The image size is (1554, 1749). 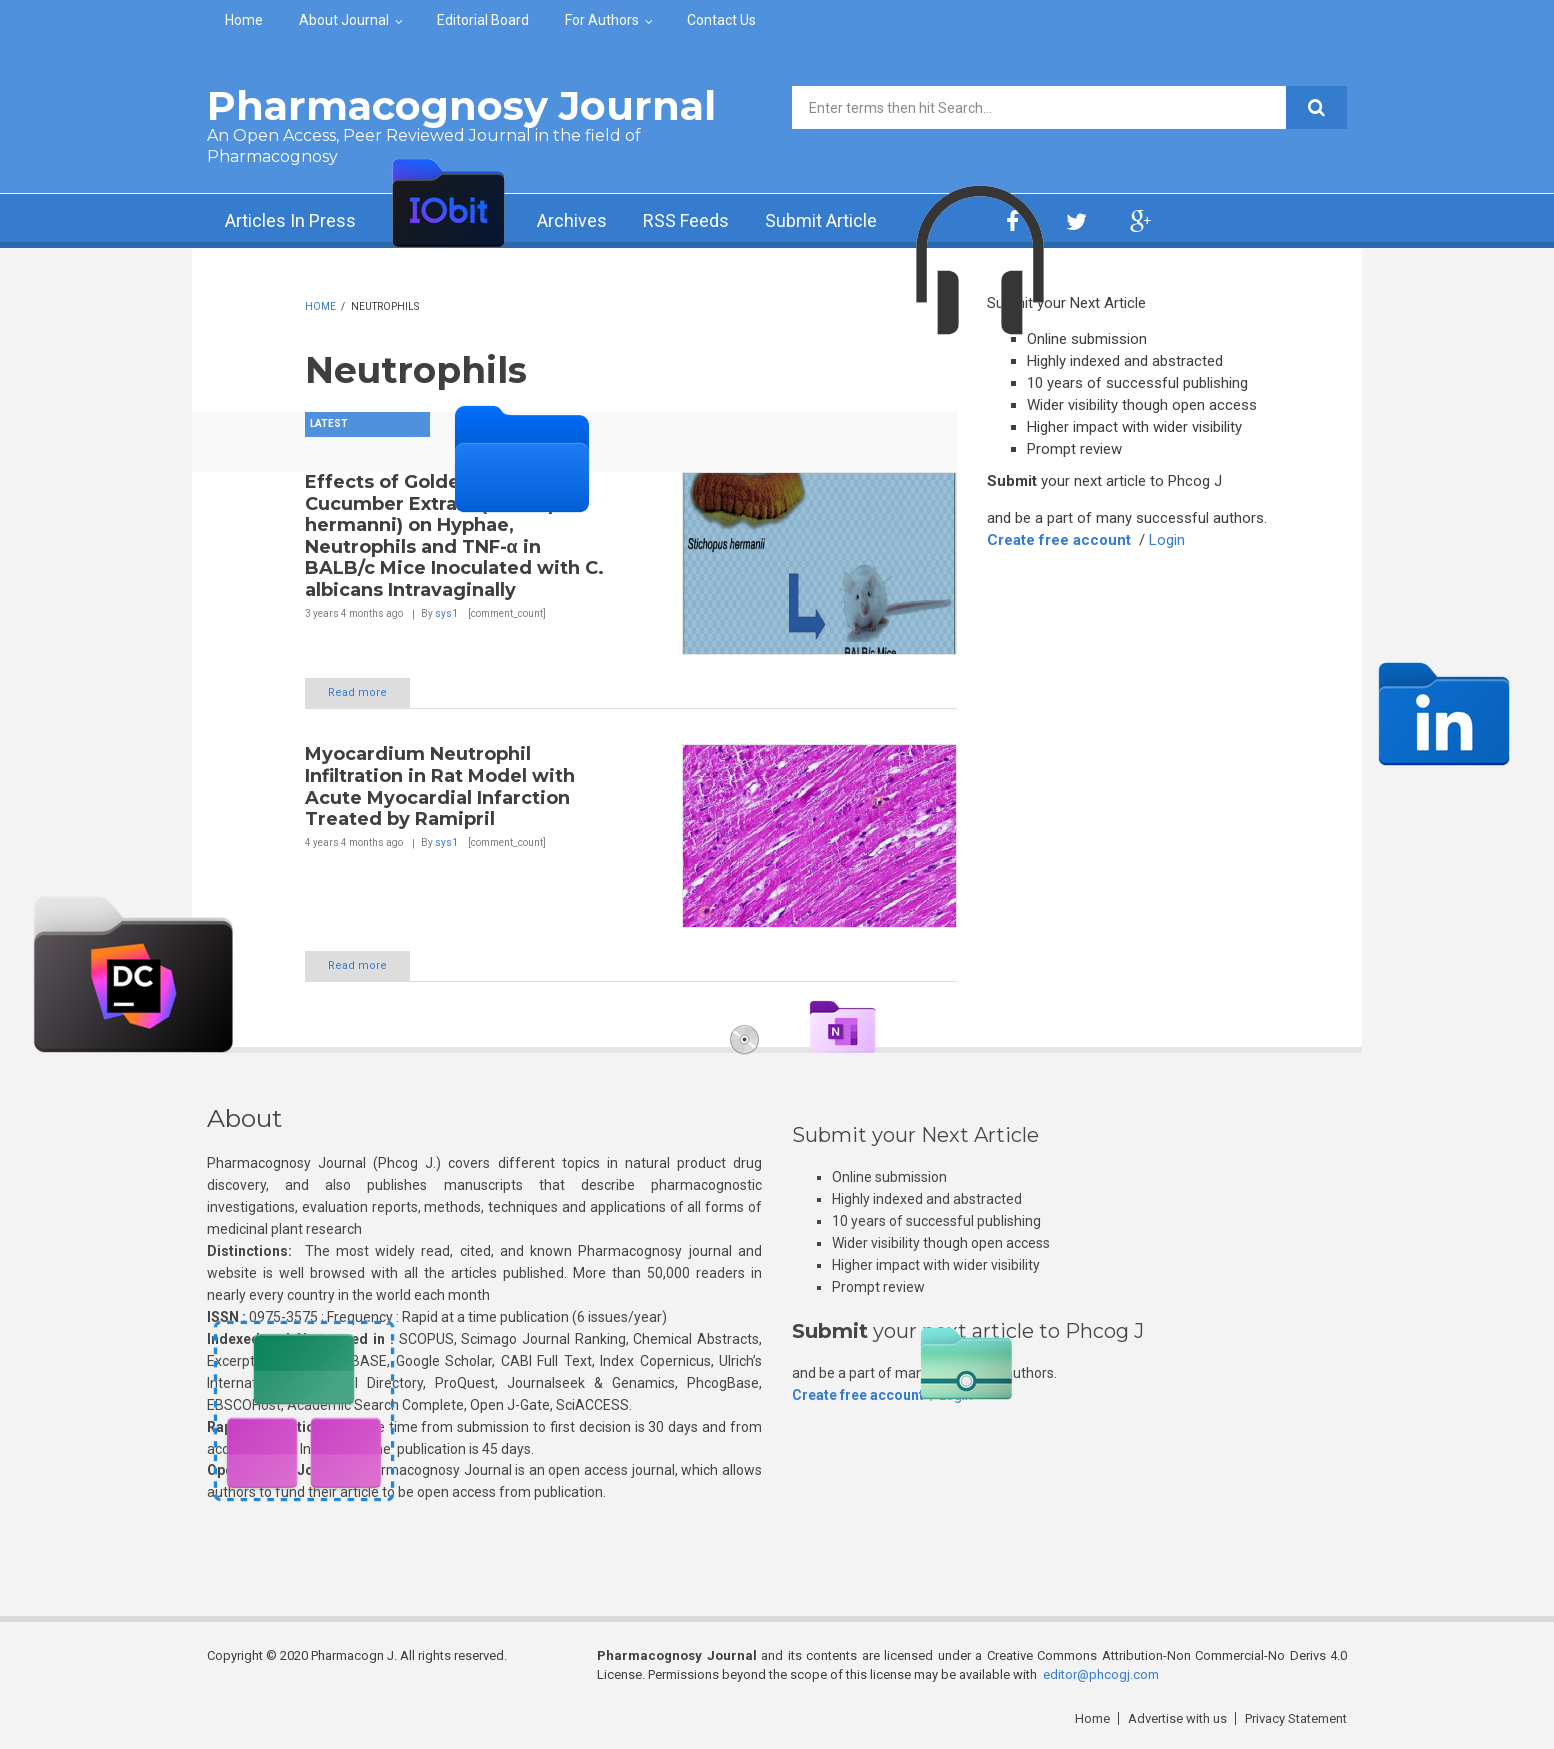 I want to click on open folder containing Microsoft OneNote files, so click(x=842, y=1028).